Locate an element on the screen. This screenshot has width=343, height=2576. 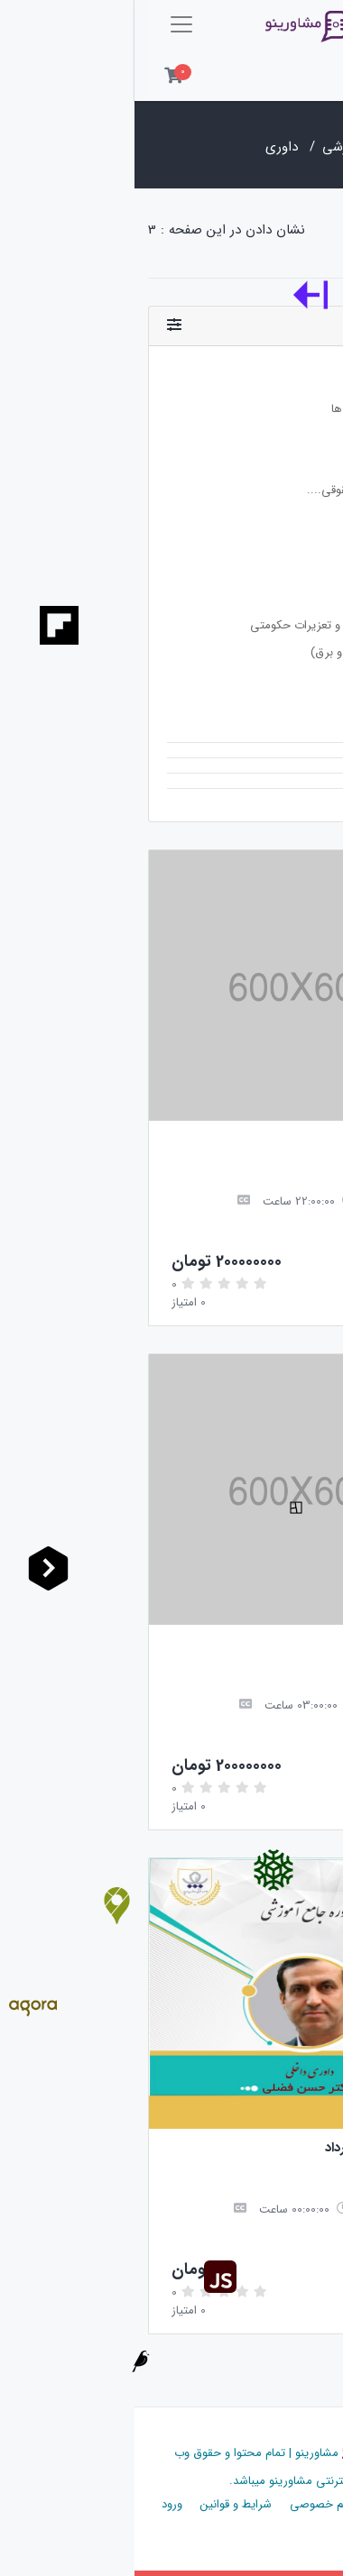
agora brand logo is located at coordinates (32, 2008).